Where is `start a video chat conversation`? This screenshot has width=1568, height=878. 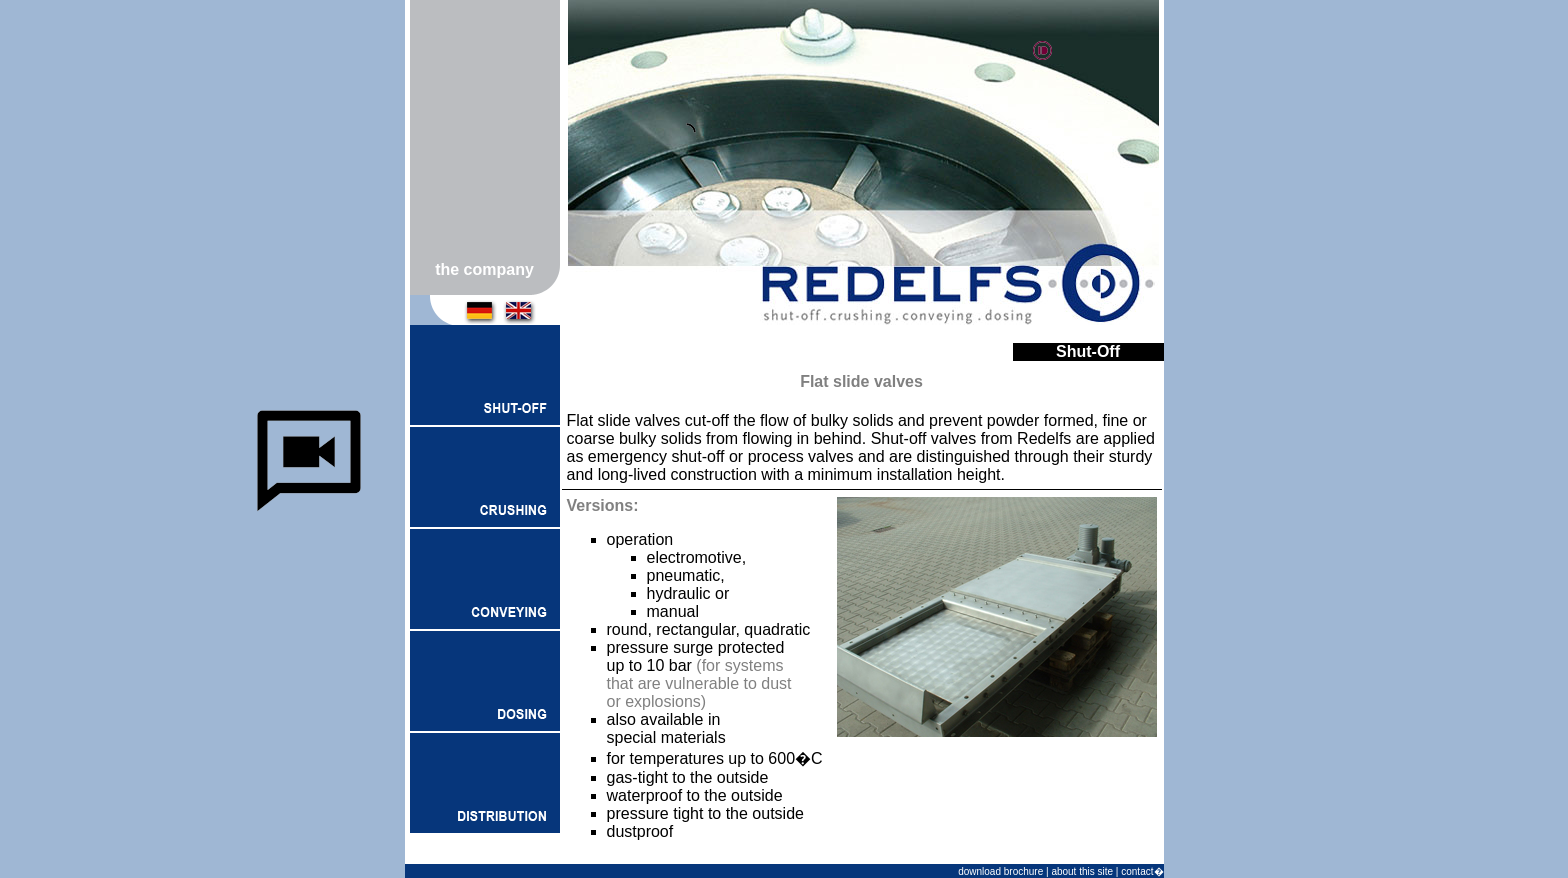 start a video chat conversation is located at coordinates (309, 457).